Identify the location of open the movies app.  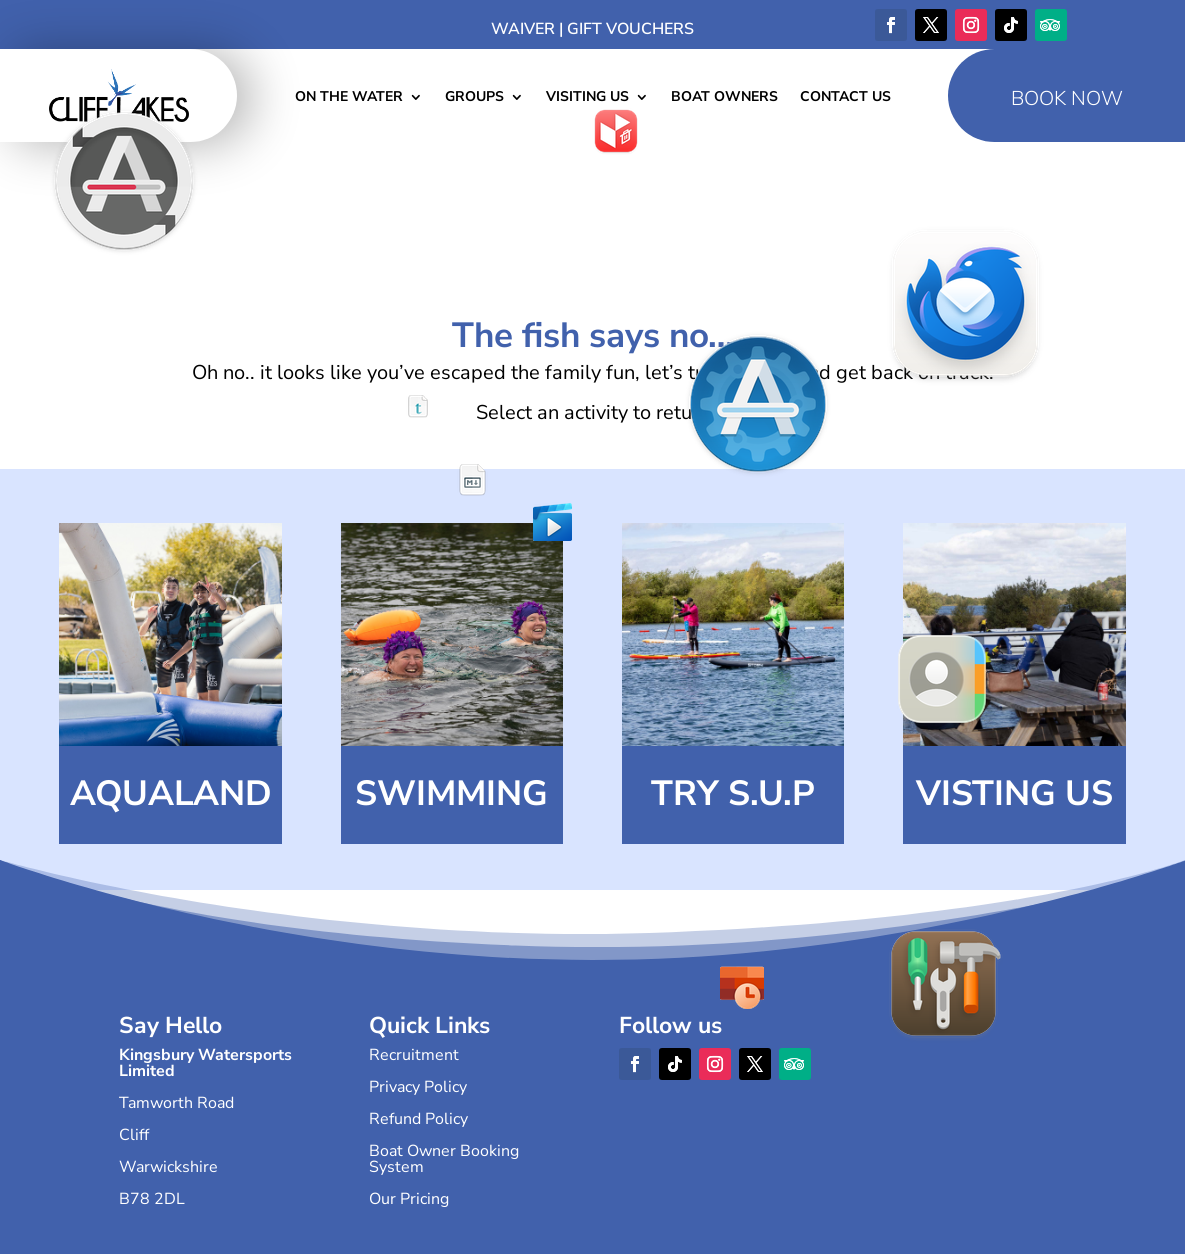
(552, 521).